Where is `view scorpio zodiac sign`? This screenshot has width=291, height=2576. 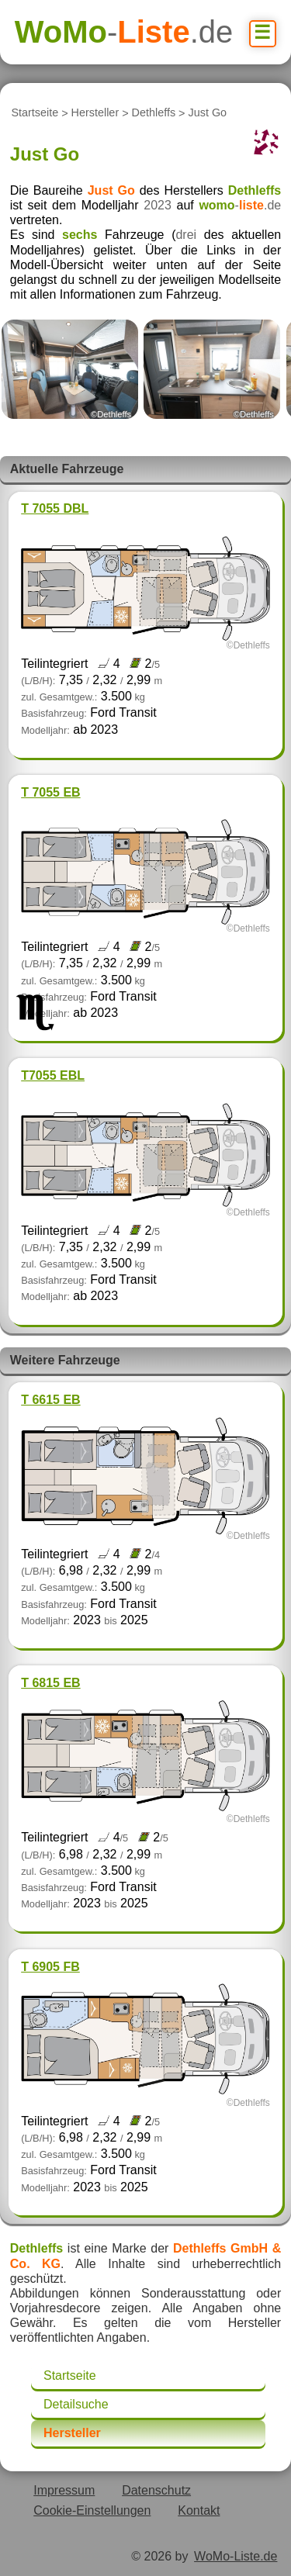
view scorpio zodiac sign is located at coordinates (35, 1013).